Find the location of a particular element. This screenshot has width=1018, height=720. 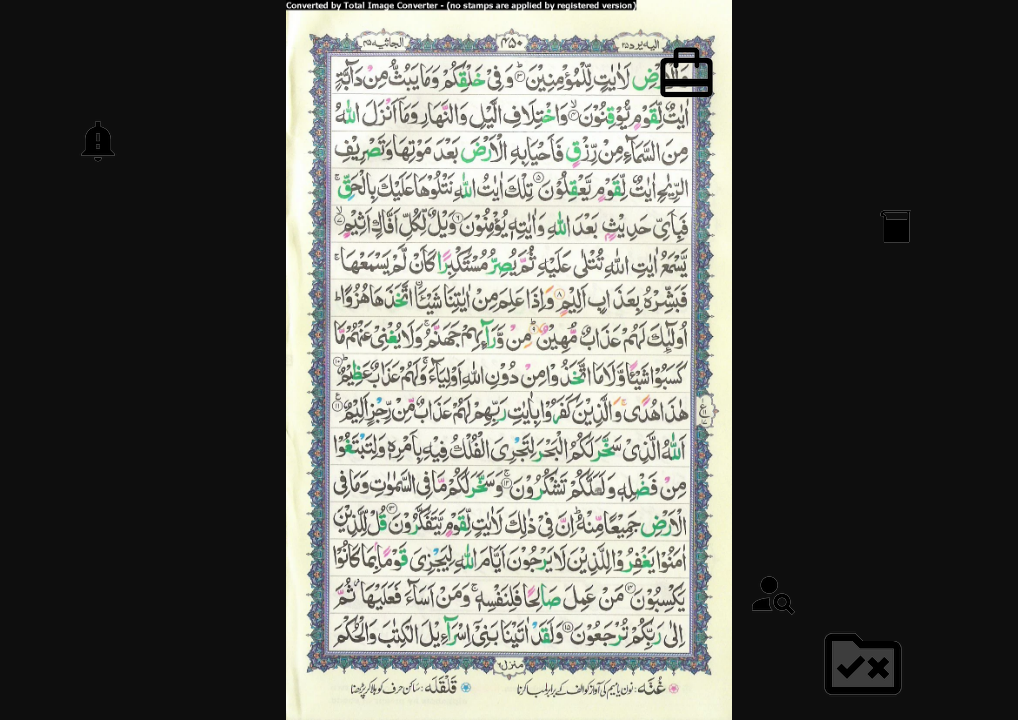

access experimental or beta features is located at coordinates (895, 226).